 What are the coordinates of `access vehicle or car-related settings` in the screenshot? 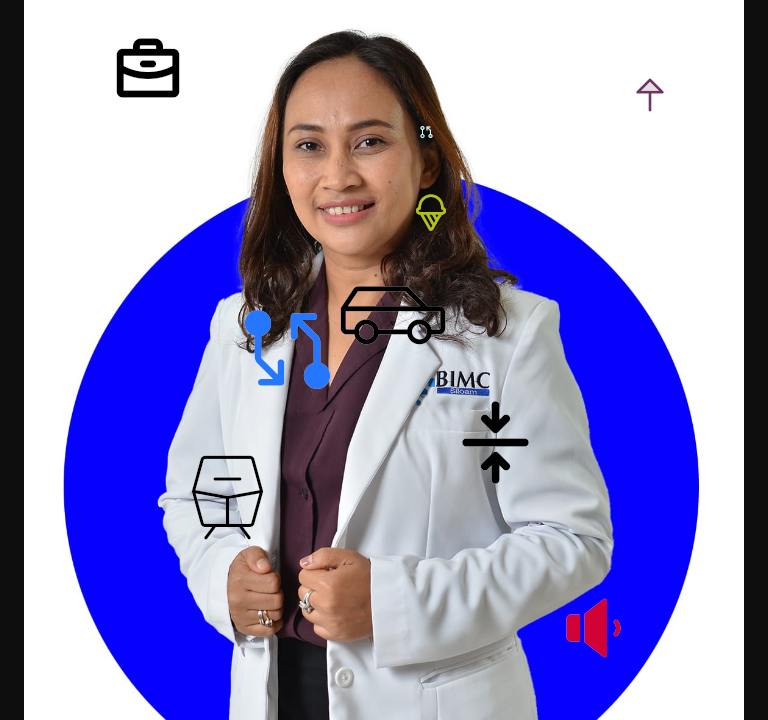 It's located at (393, 312).